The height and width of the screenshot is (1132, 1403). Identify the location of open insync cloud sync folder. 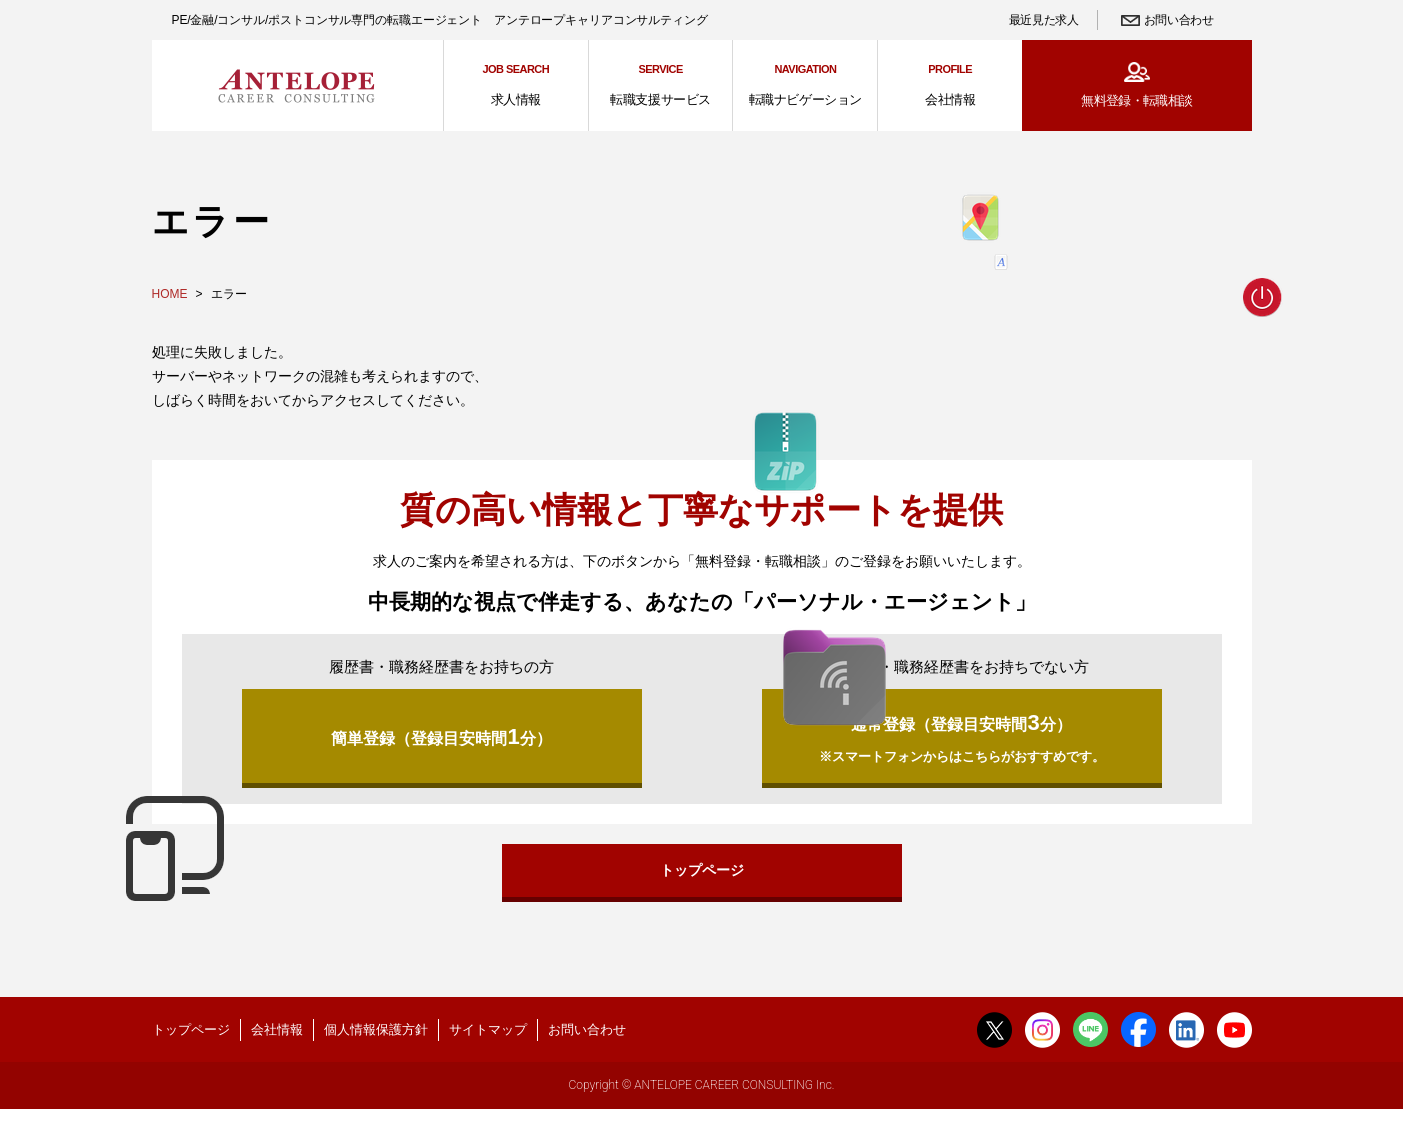
(834, 677).